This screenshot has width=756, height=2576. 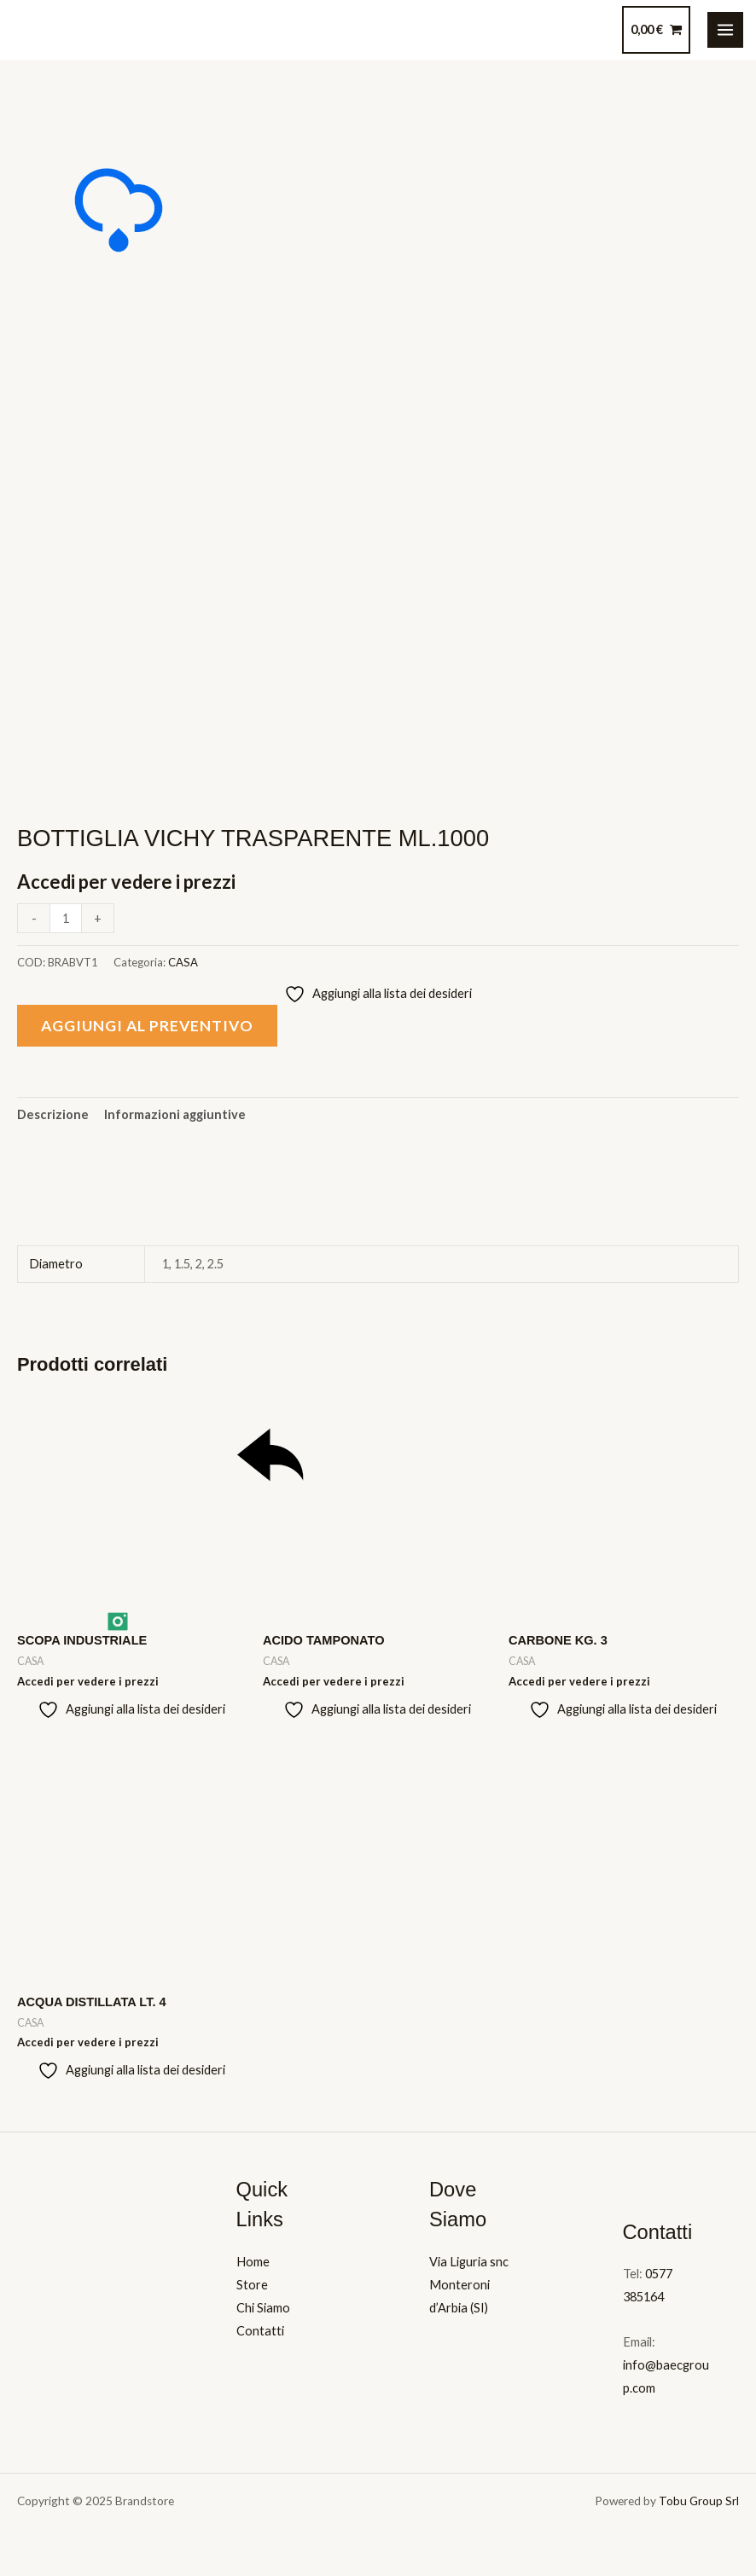 What do you see at coordinates (273, 1454) in the screenshot?
I see `reply to a message or email` at bounding box center [273, 1454].